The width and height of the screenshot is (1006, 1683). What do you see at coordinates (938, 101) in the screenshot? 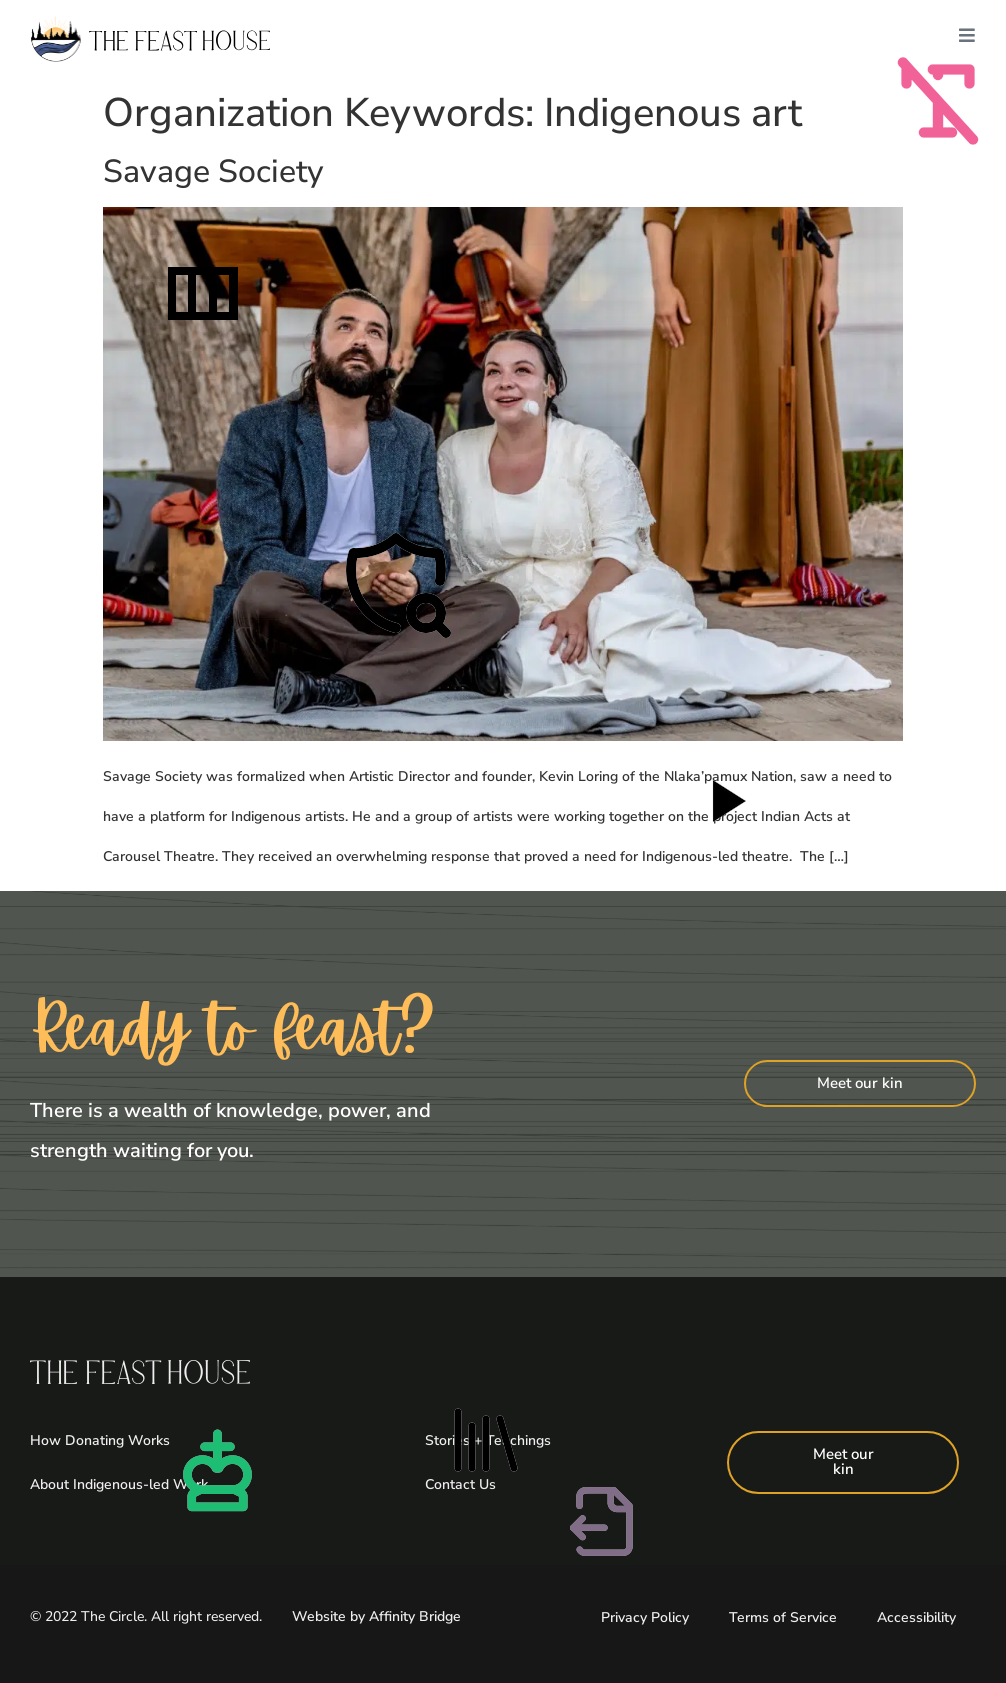
I see `disable text formatting` at bounding box center [938, 101].